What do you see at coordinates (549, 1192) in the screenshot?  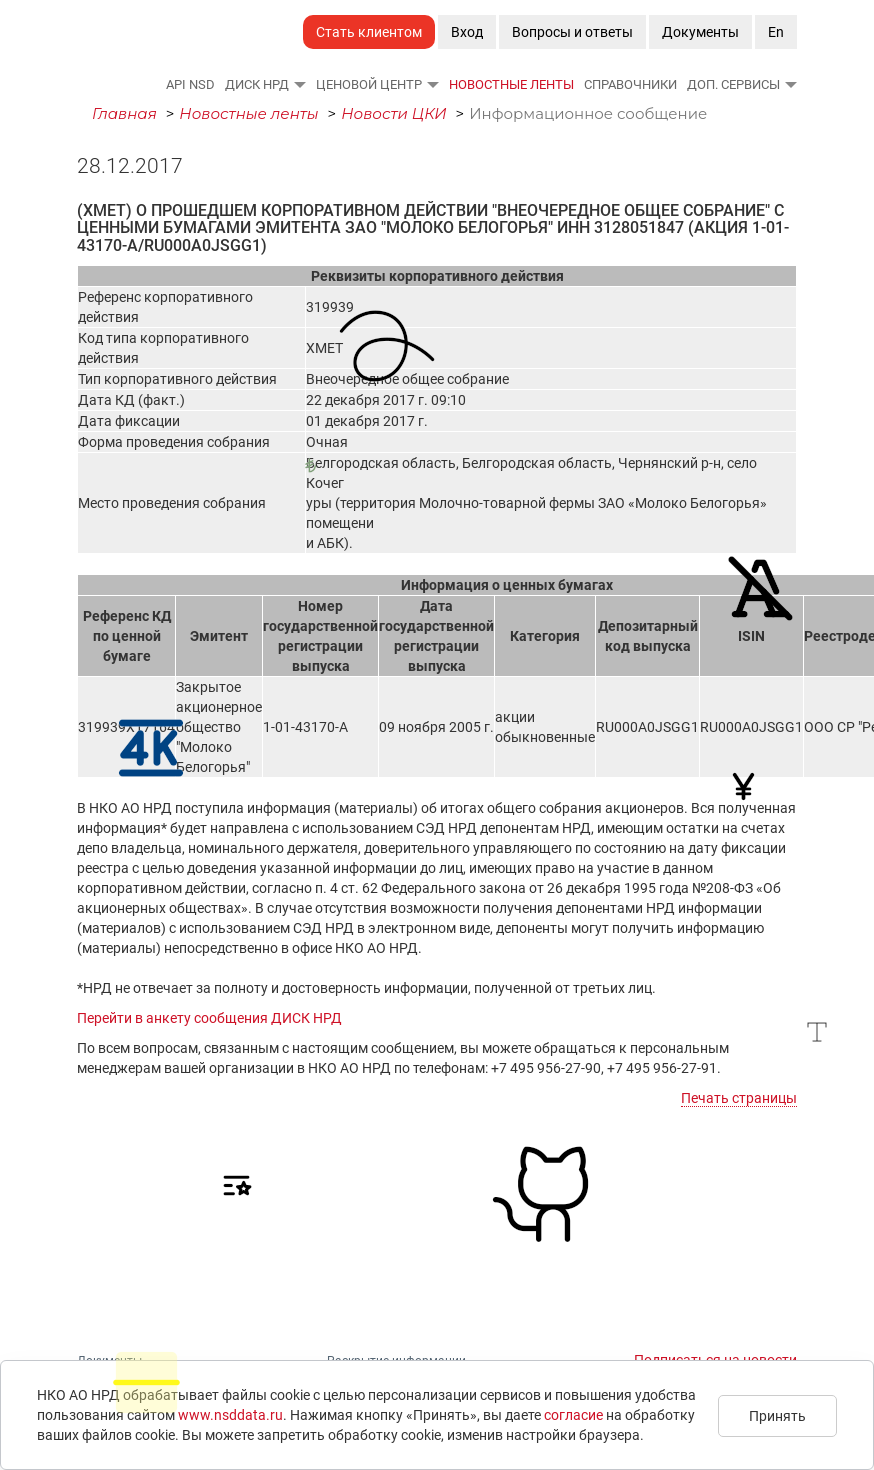 I see `visit github repository` at bounding box center [549, 1192].